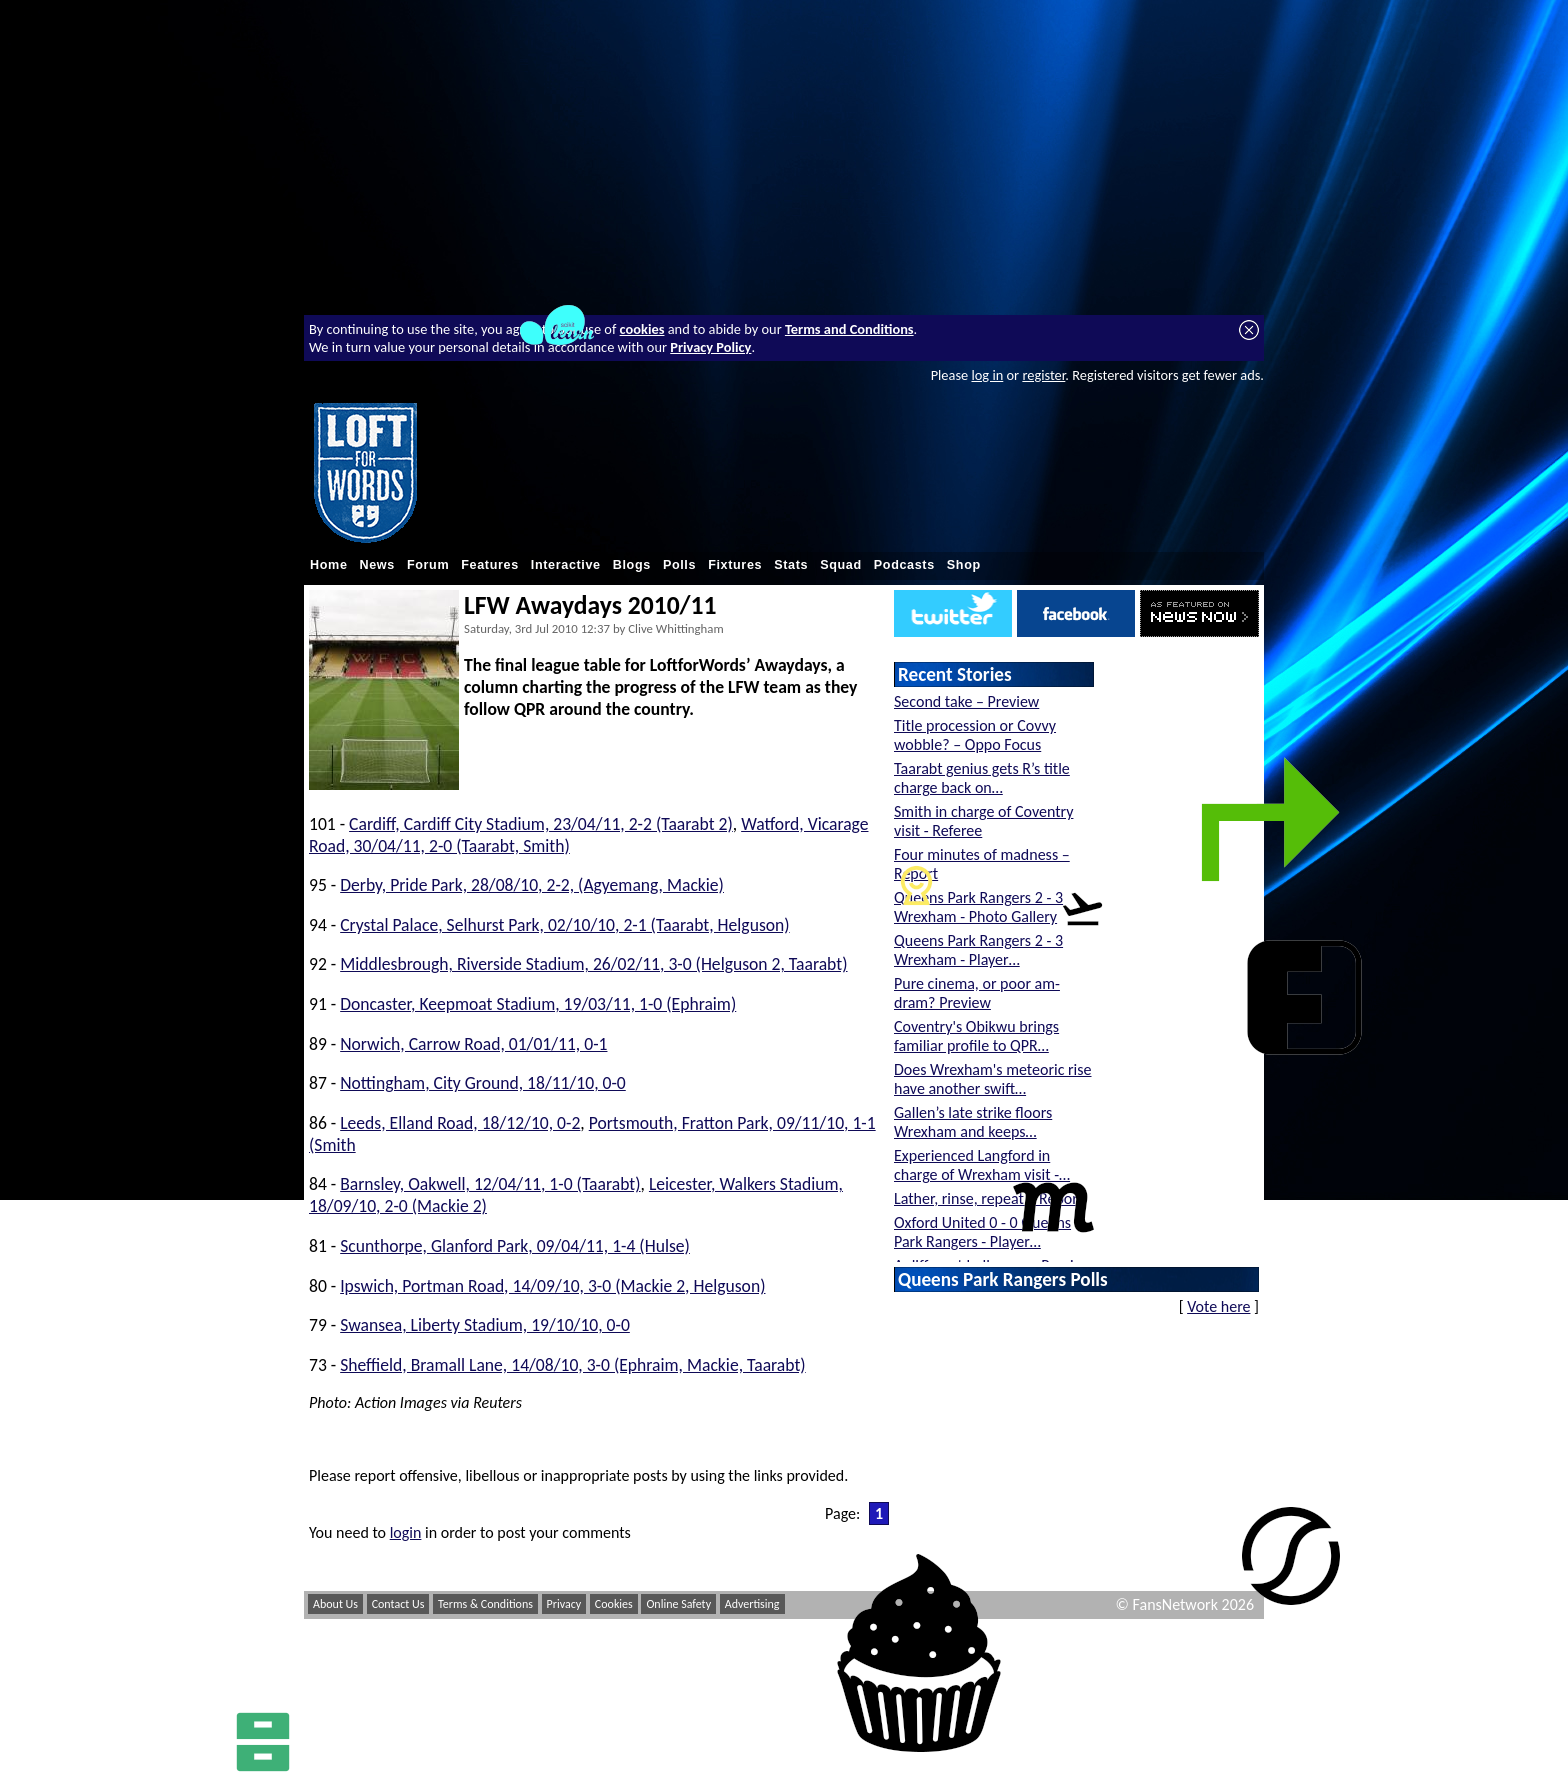 The height and width of the screenshot is (1781, 1568). Describe the element at coordinates (1291, 1556) in the screenshot. I see `open the OneStream app` at that location.